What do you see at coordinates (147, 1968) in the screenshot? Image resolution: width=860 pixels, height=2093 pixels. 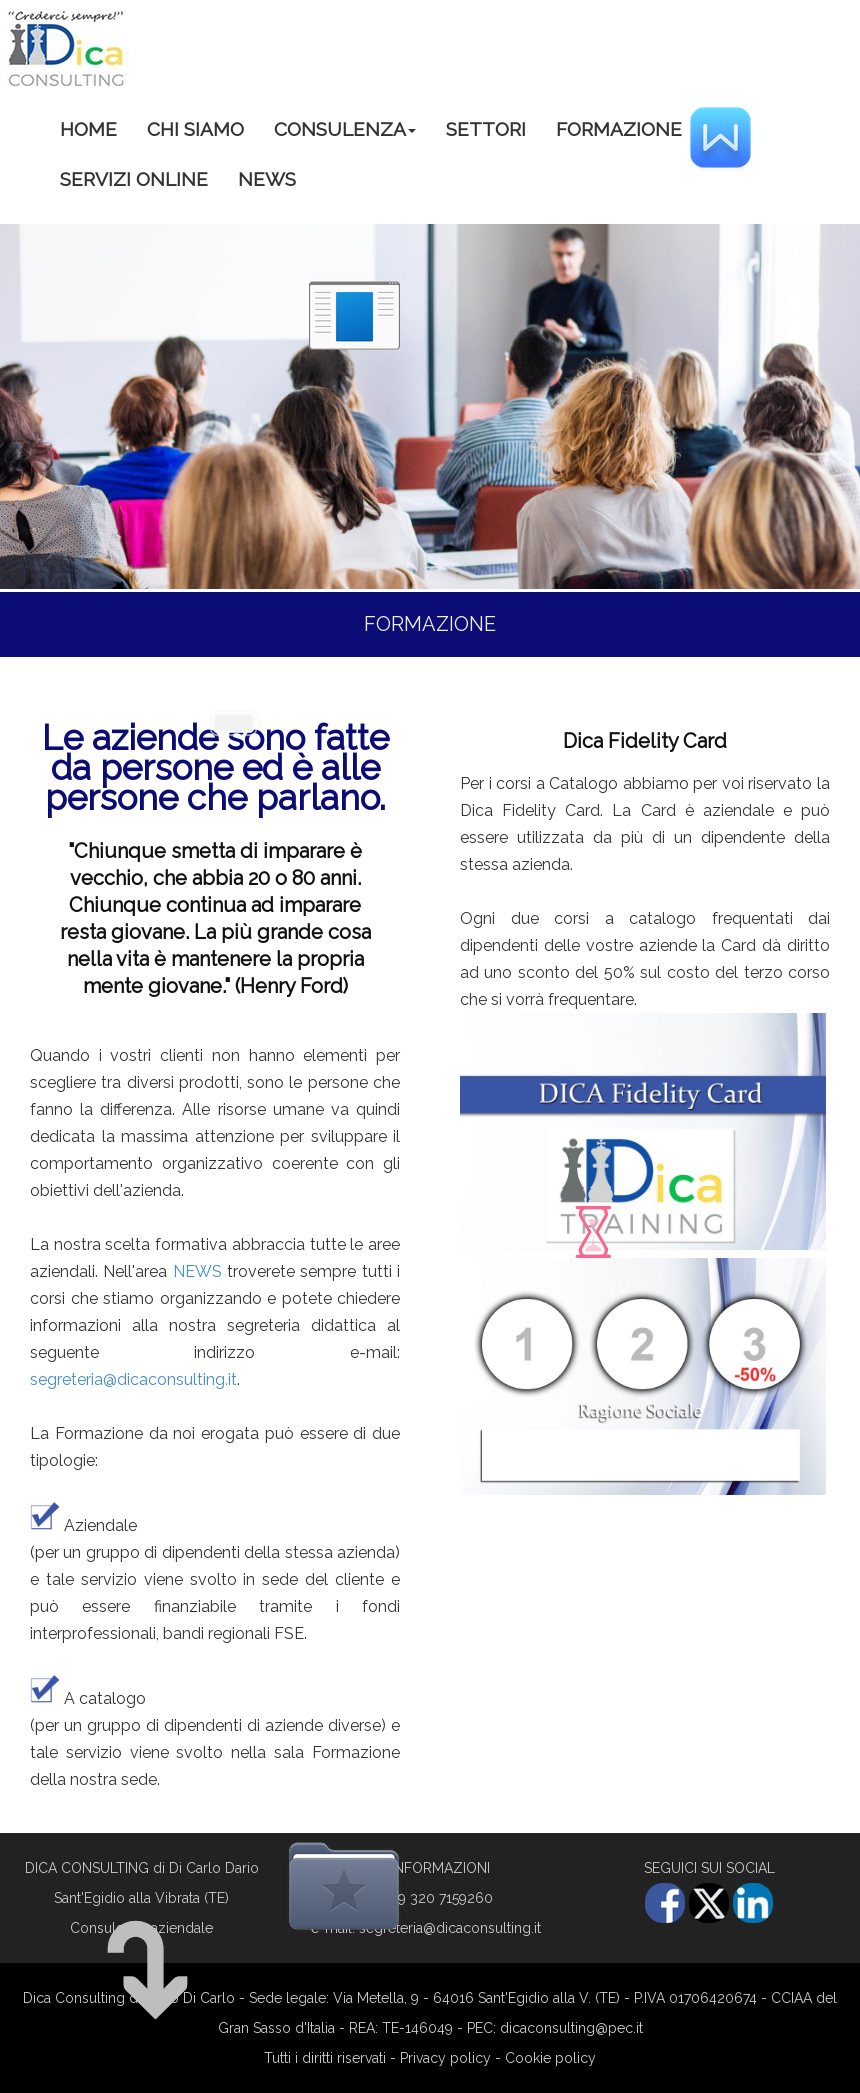 I see `jump to a specific location or section` at bounding box center [147, 1968].